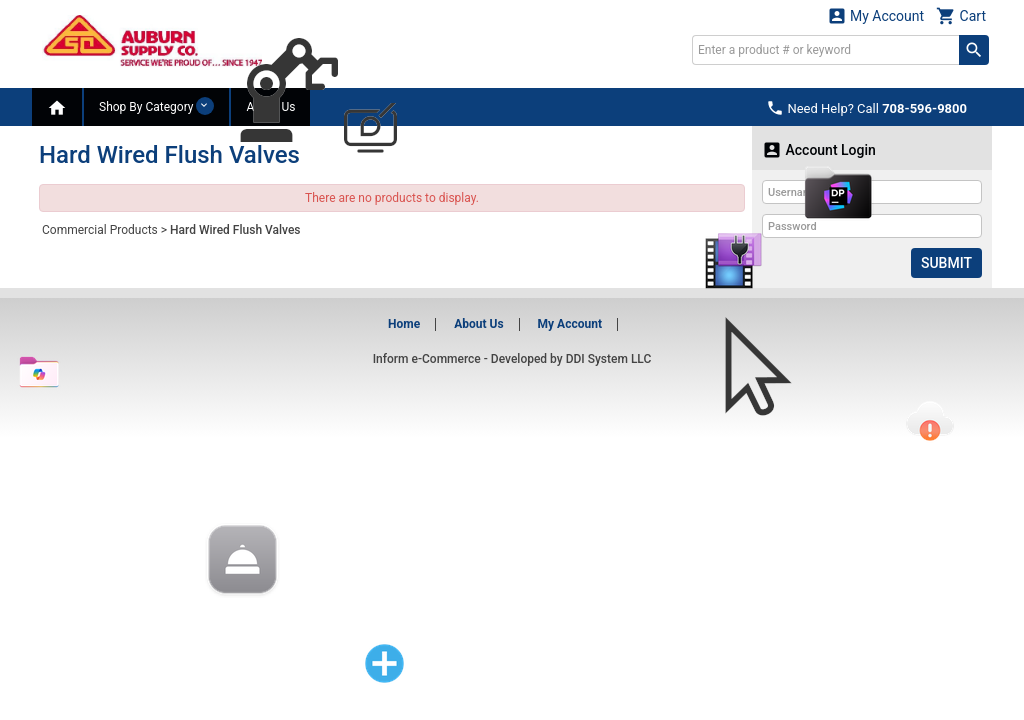  I want to click on access third-party video filters or plugins, so click(733, 260).